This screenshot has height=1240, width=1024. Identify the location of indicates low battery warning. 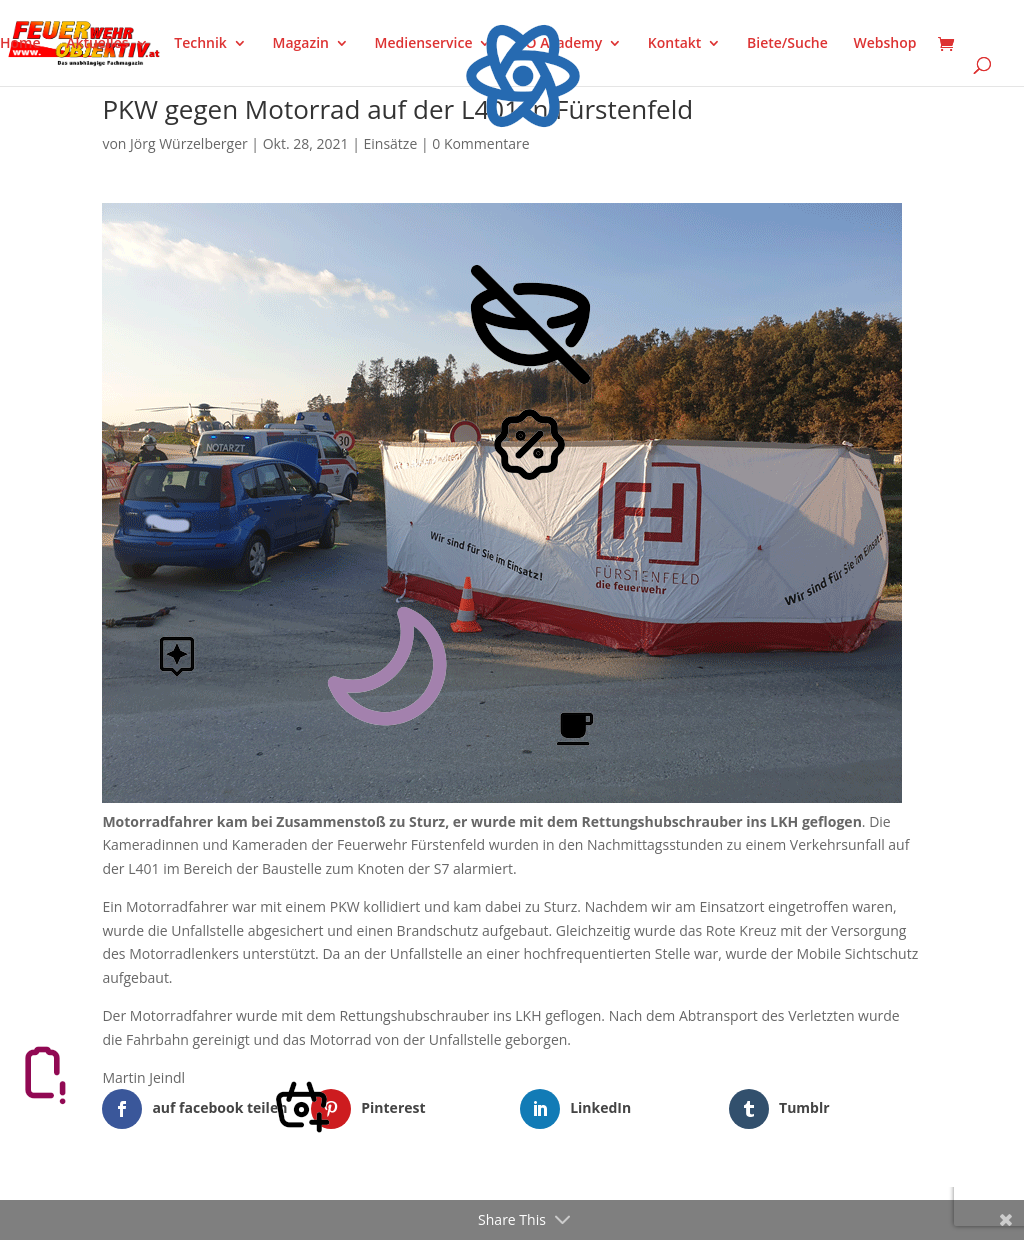
(42, 1072).